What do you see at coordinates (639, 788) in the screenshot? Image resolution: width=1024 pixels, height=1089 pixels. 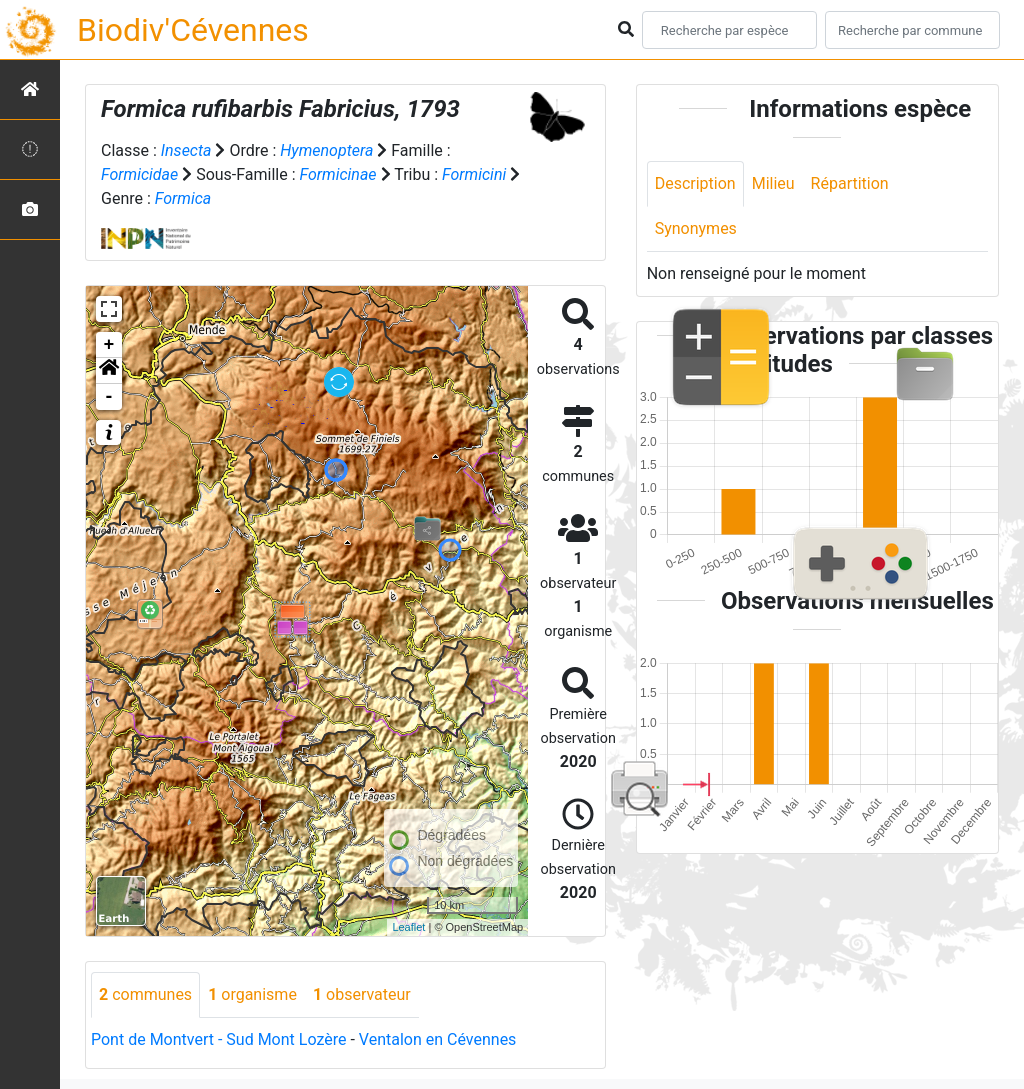 I see `preview document before printing` at bounding box center [639, 788].